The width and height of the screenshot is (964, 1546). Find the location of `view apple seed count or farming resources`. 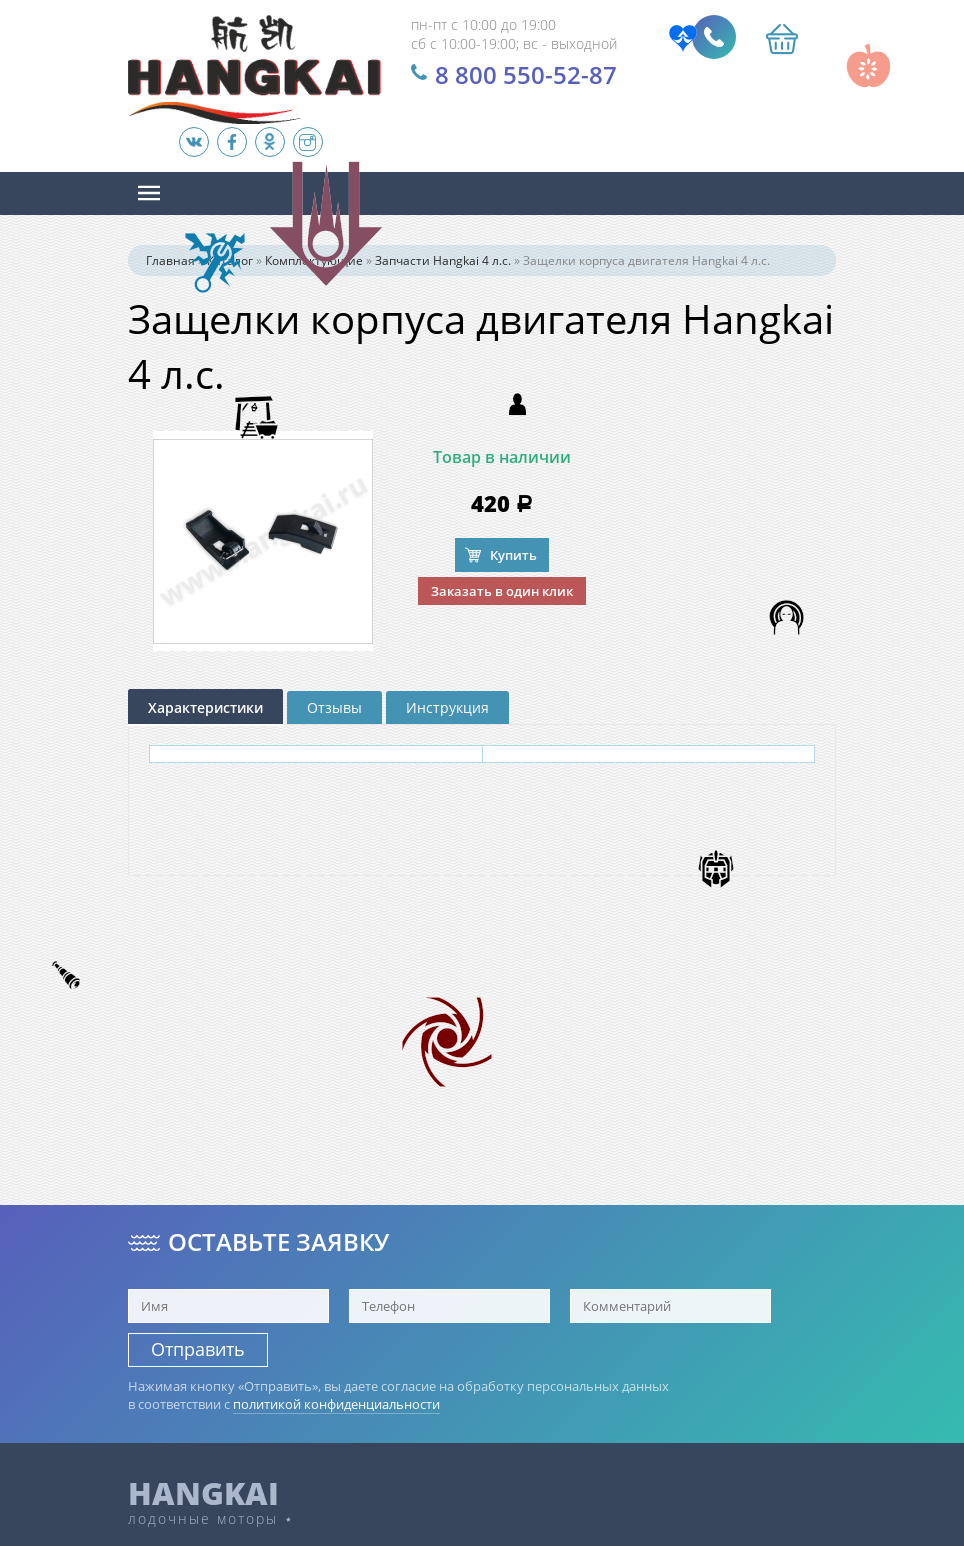

view apple seed count or farming resources is located at coordinates (868, 65).